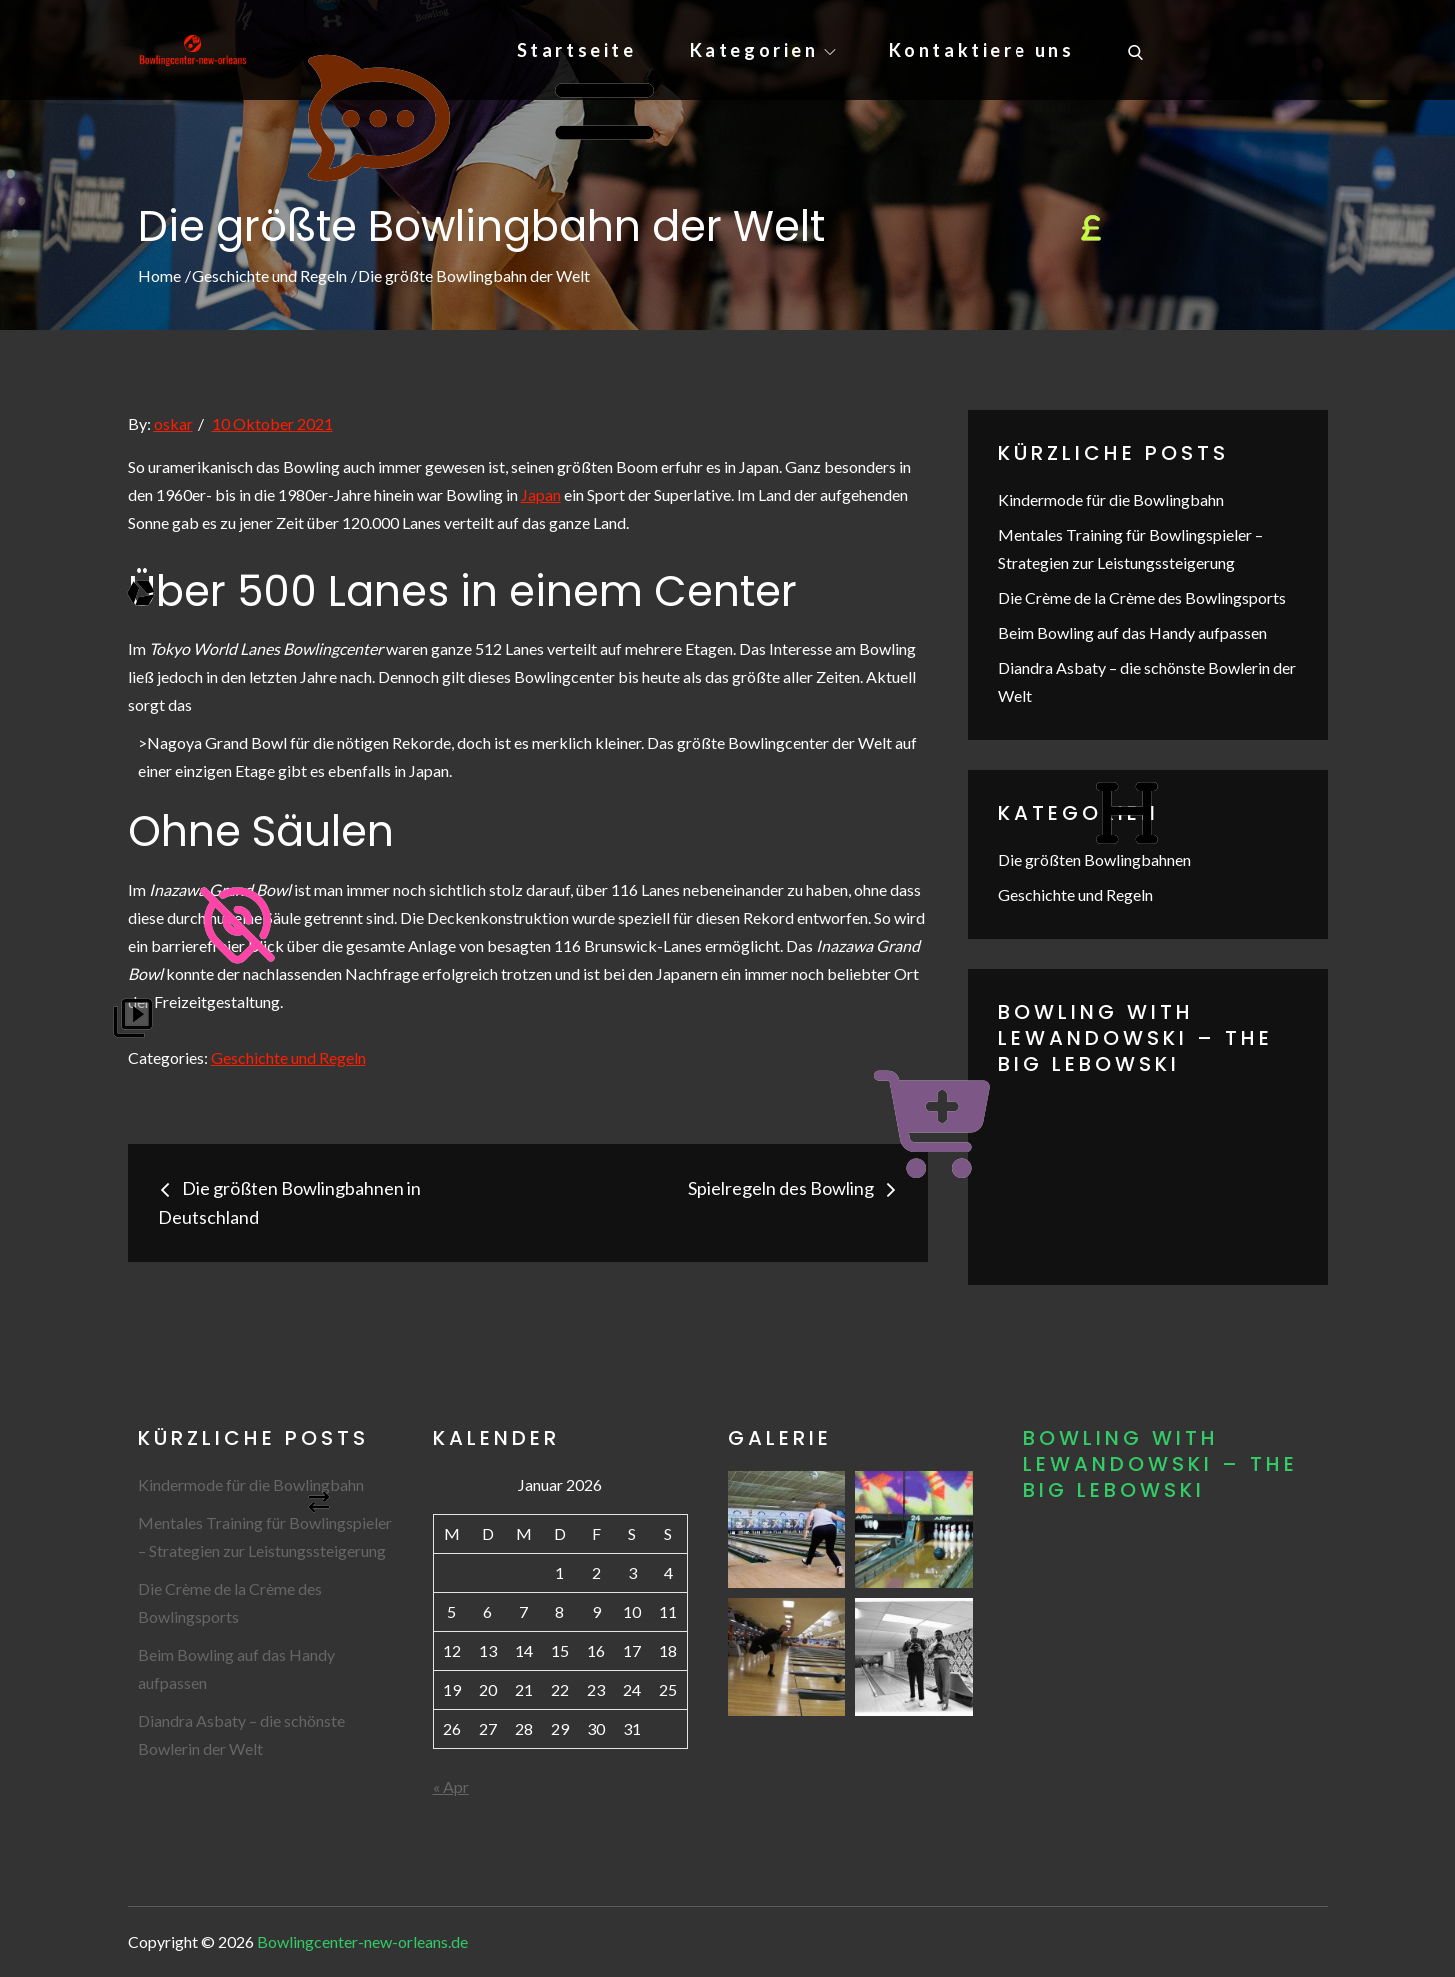 The width and height of the screenshot is (1455, 1977). Describe the element at coordinates (1127, 813) in the screenshot. I see `format text as a heading` at that location.